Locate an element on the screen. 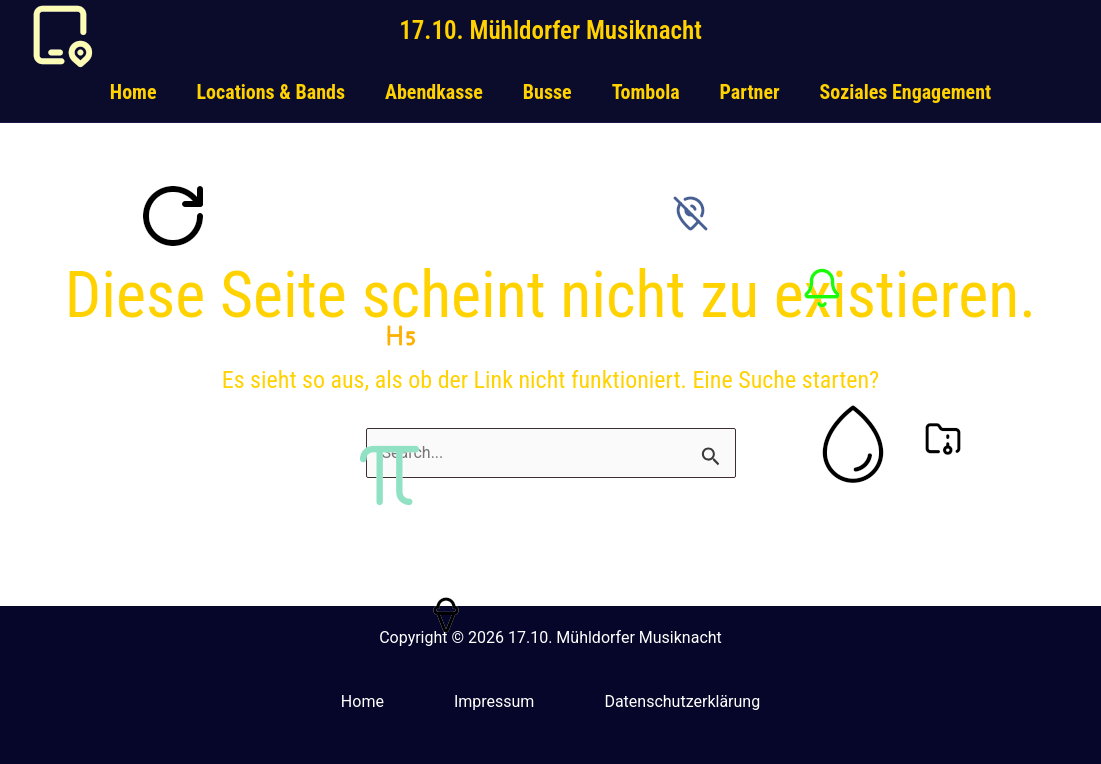  format text as heading level 5 is located at coordinates (400, 335).